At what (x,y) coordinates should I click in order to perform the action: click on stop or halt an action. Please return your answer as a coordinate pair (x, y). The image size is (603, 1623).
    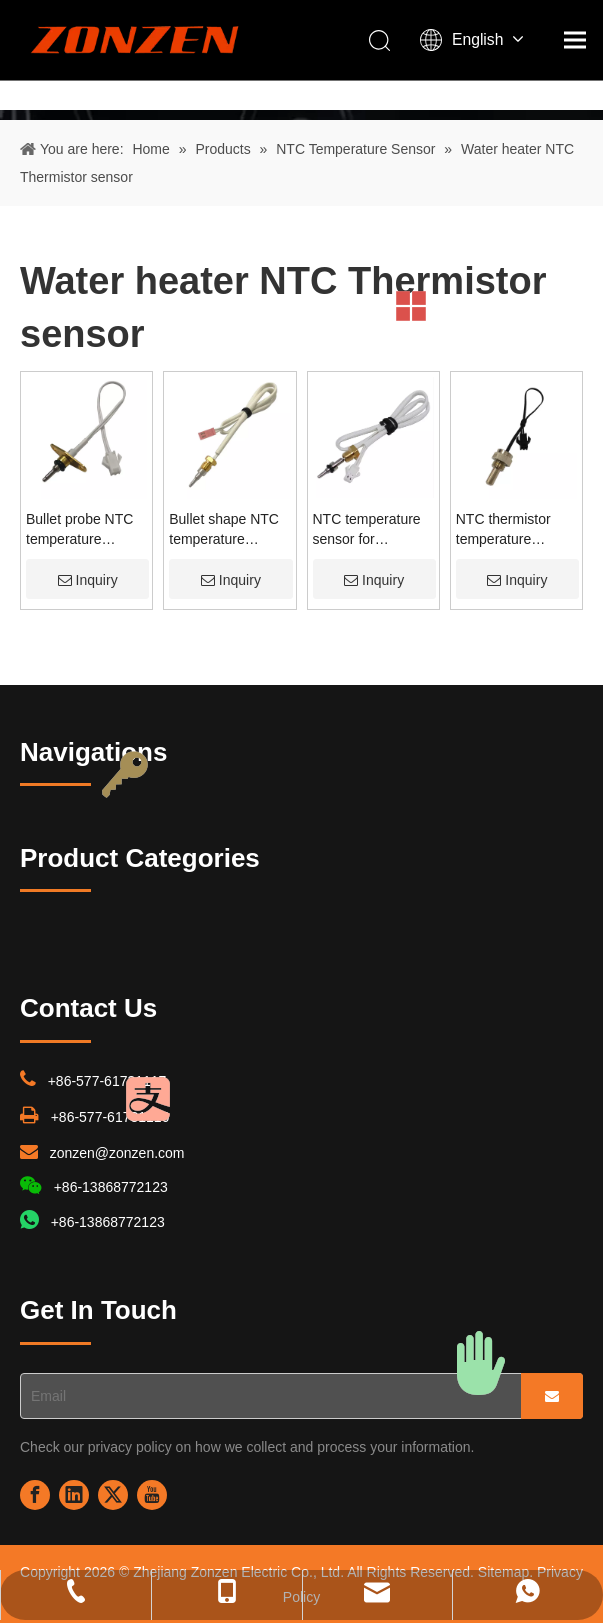
    Looking at the image, I should click on (481, 1363).